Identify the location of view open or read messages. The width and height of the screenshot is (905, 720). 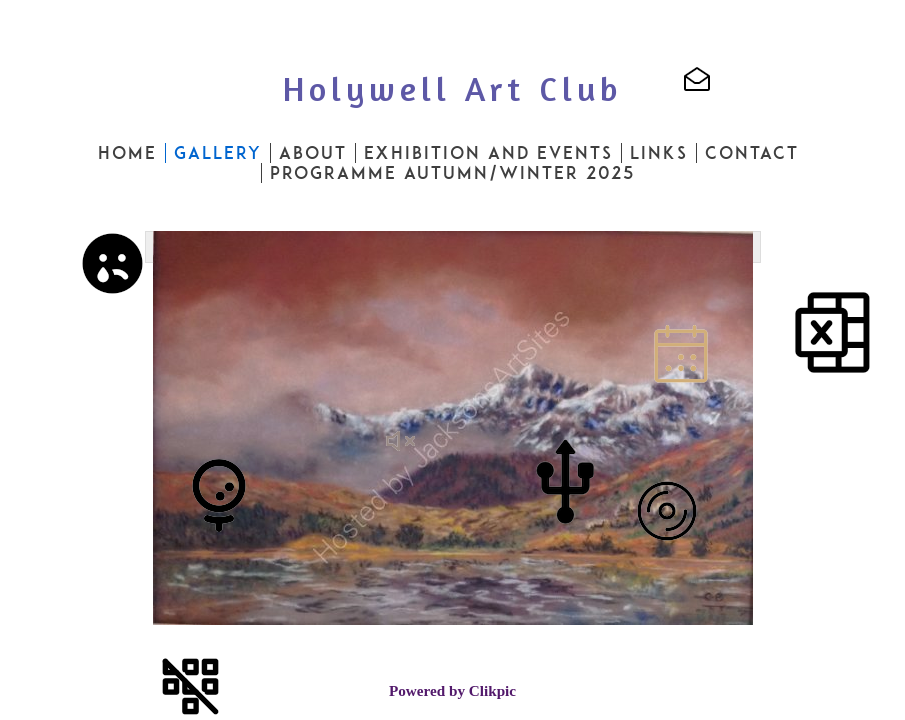
(697, 80).